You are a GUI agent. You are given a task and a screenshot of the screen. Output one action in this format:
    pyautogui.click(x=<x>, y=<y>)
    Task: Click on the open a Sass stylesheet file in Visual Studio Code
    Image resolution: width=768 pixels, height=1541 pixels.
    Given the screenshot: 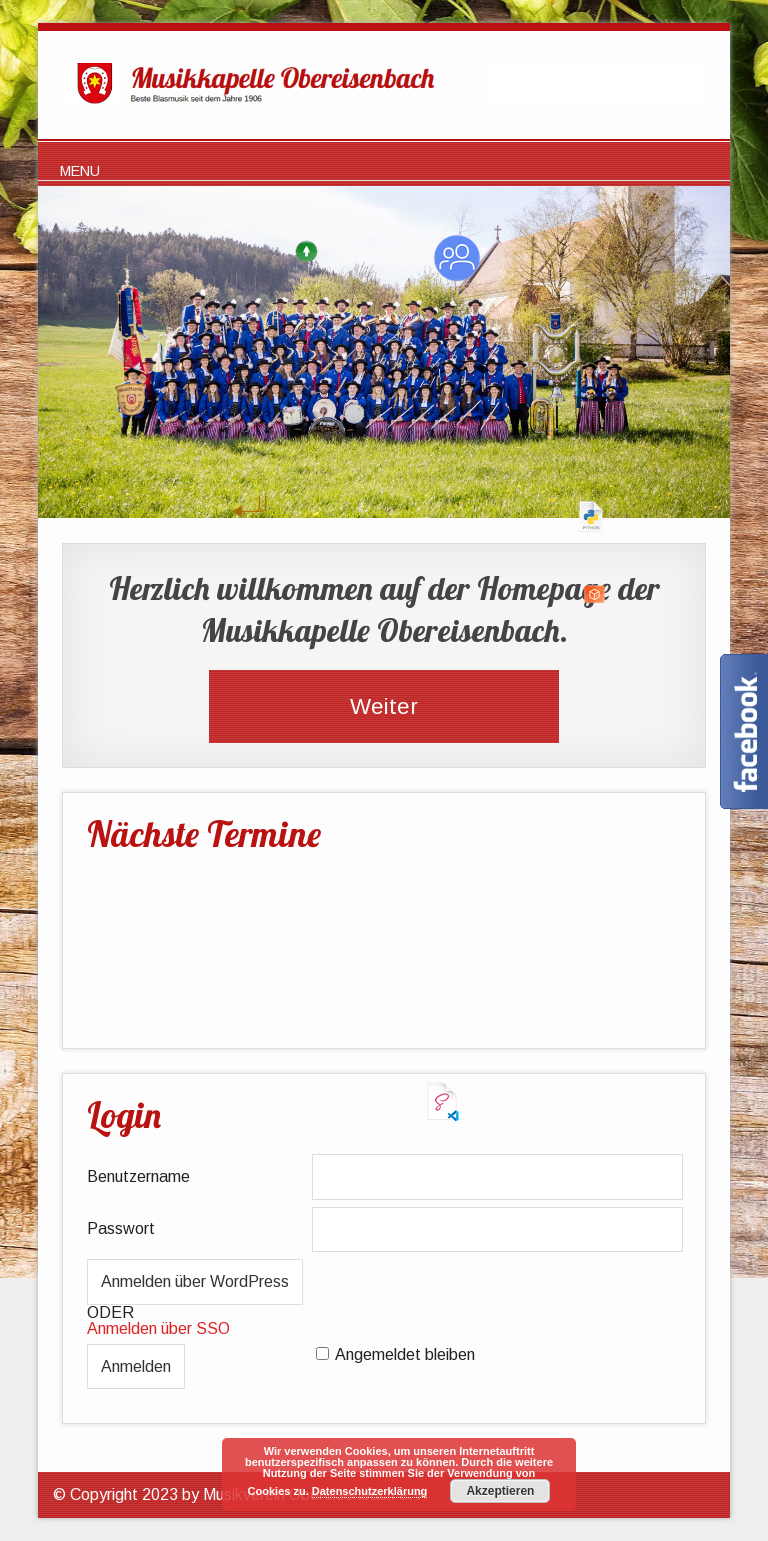 What is the action you would take?
    pyautogui.click(x=442, y=1102)
    